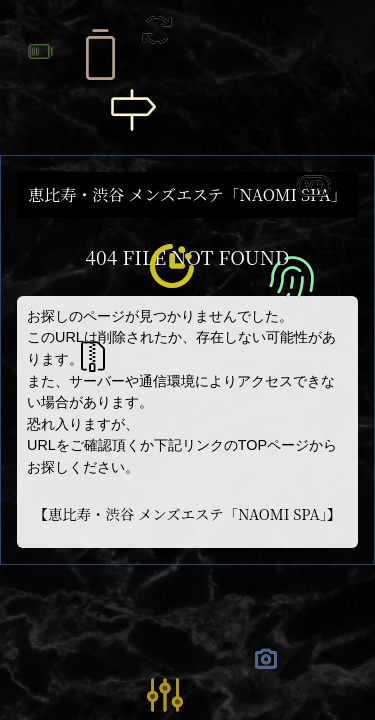  I want to click on access directions or navigation options, so click(132, 110).